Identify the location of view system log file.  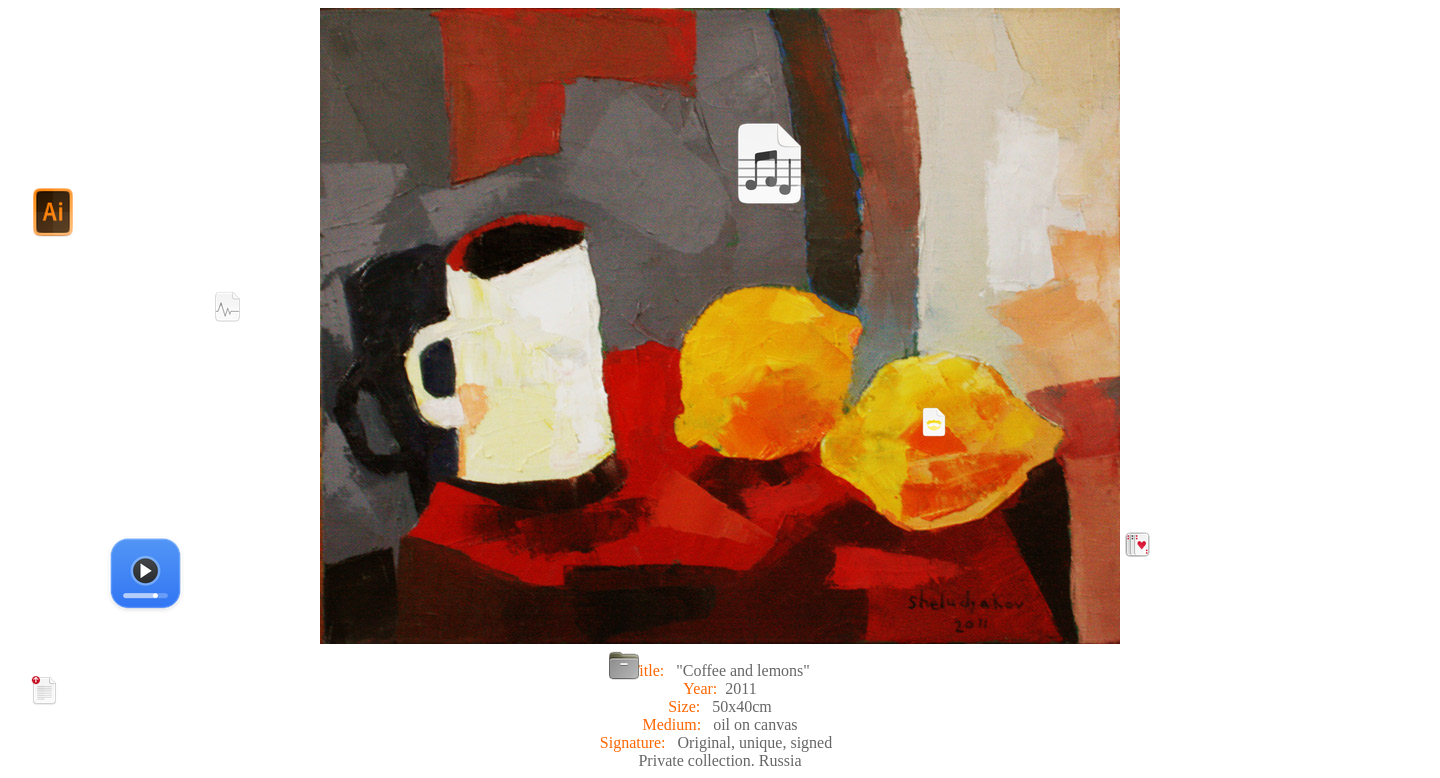
(227, 306).